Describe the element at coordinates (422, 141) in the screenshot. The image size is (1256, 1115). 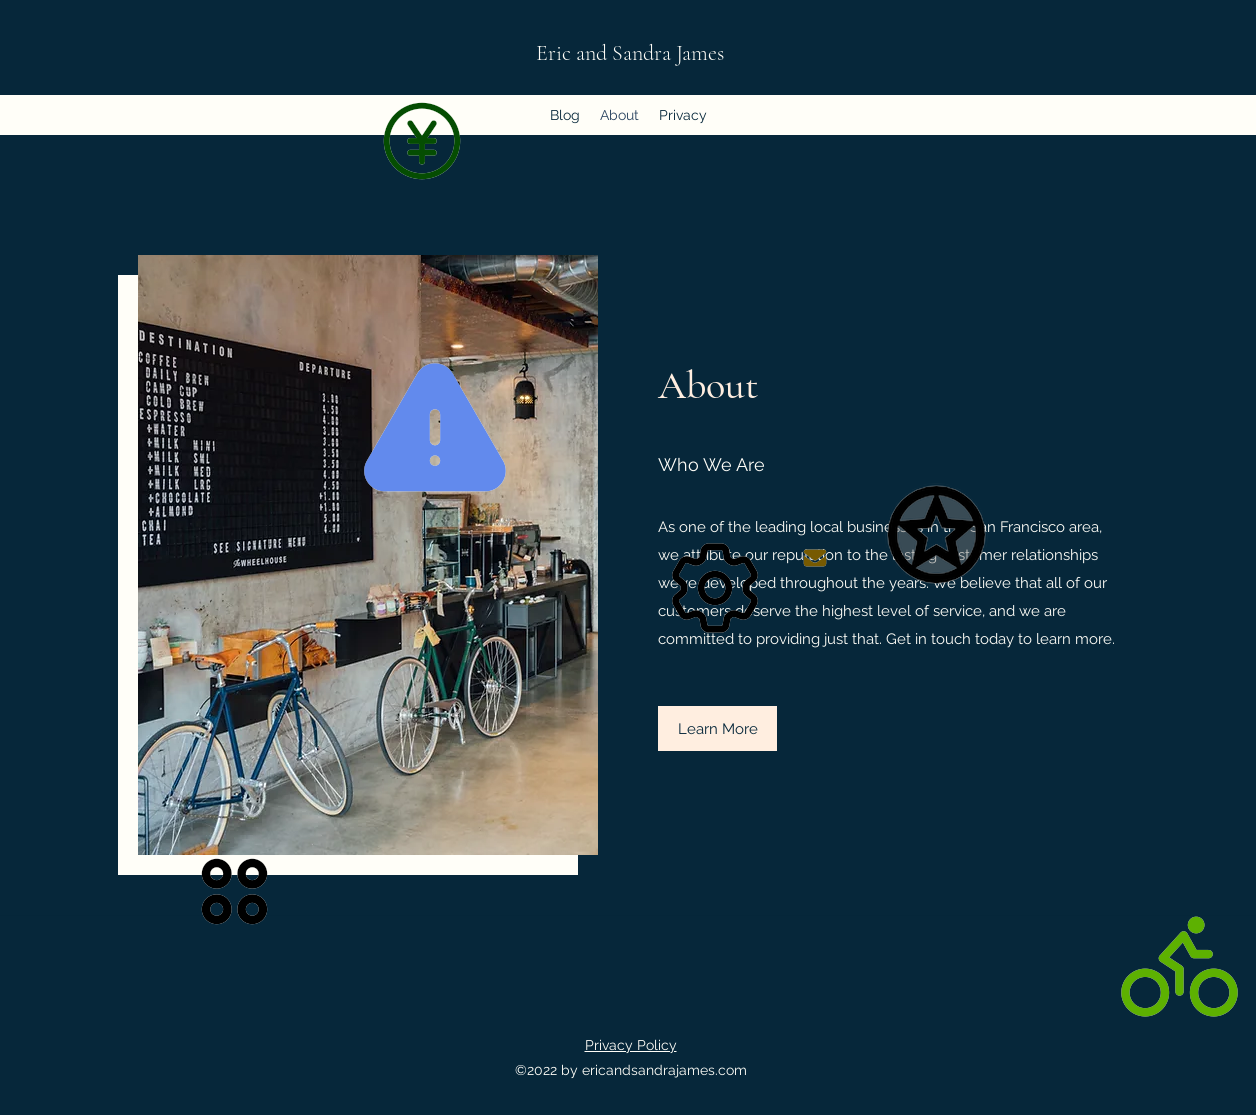
I see `view balance or payment in japanese yen` at that location.